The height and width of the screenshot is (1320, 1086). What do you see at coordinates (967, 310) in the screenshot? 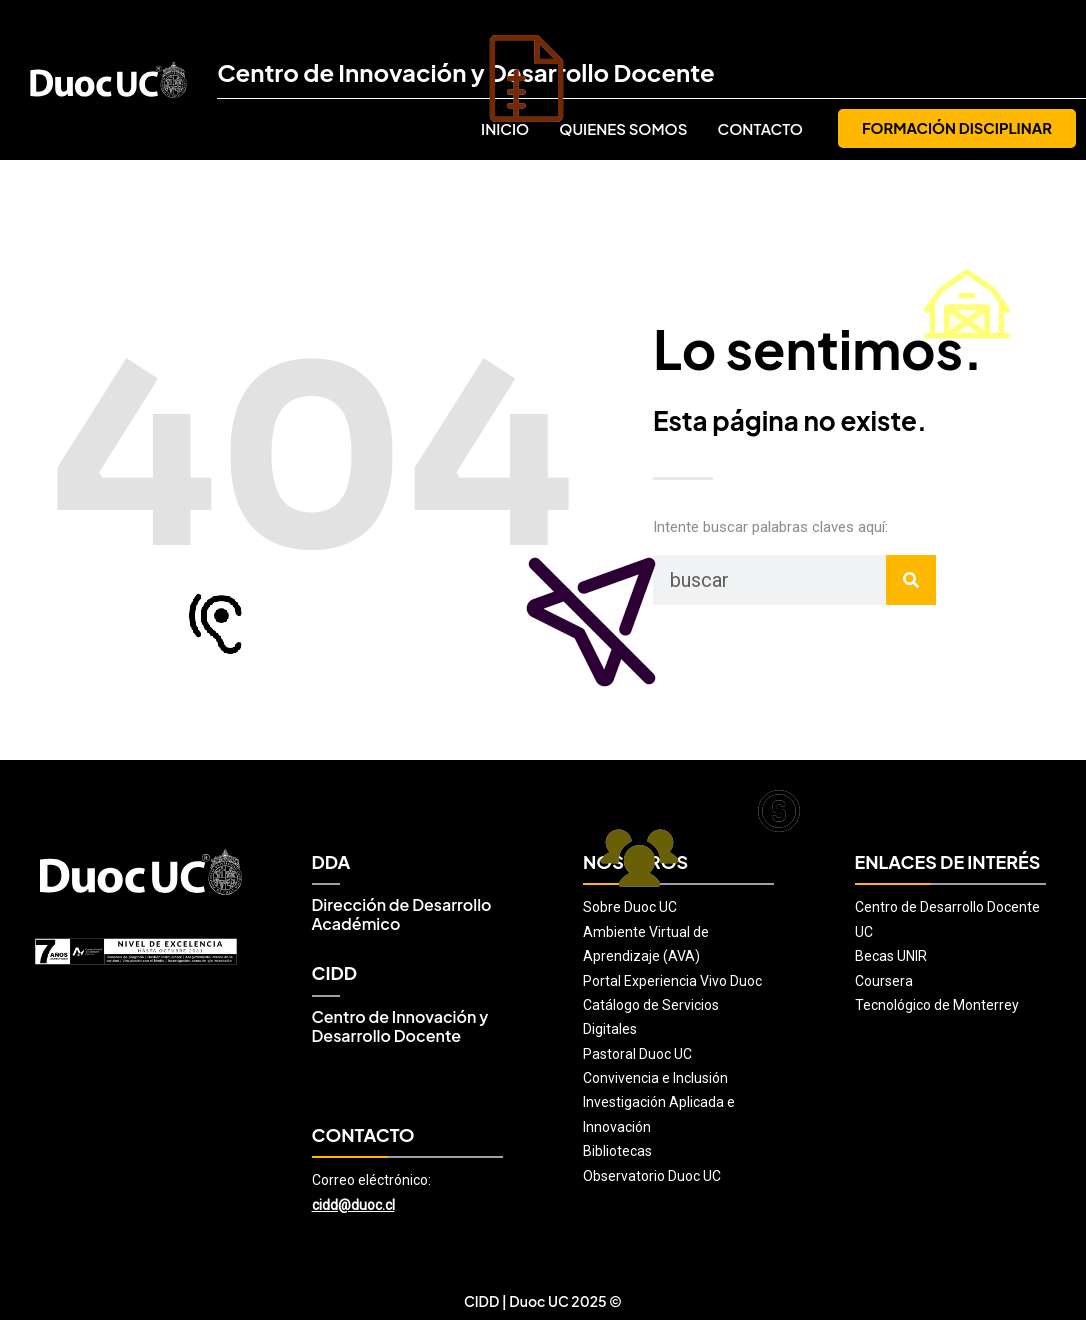
I see `access farm or agricultural settings` at bounding box center [967, 310].